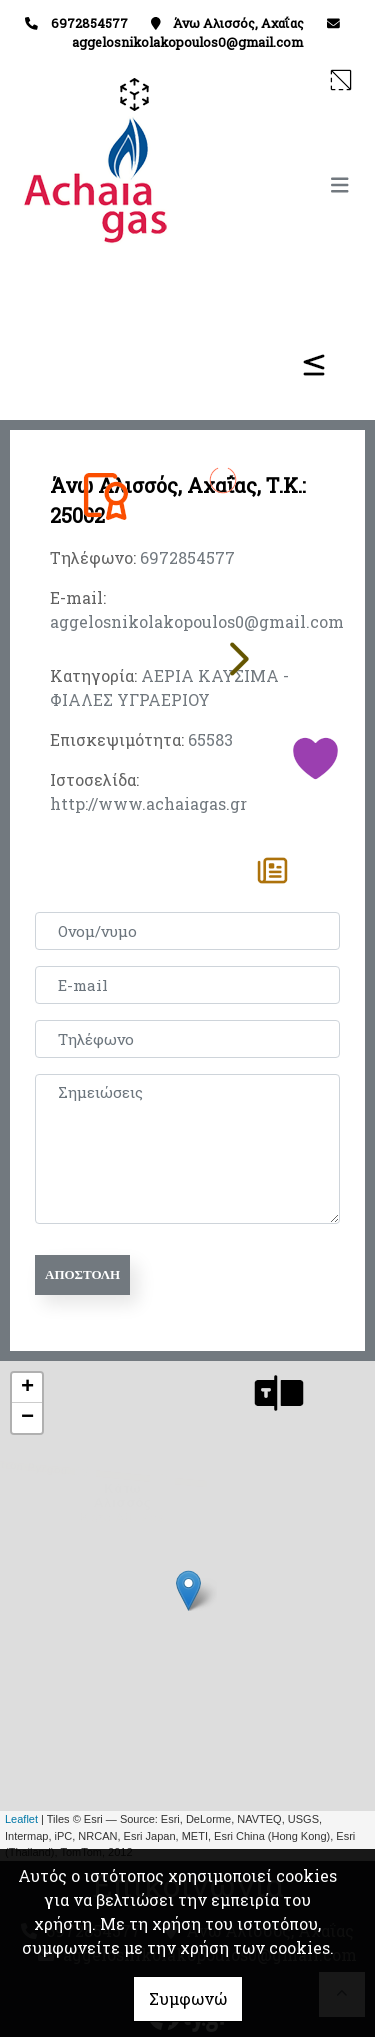 The image size is (375, 2037). What do you see at coordinates (223, 480) in the screenshot?
I see `loading or processing in progress` at bounding box center [223, 480].